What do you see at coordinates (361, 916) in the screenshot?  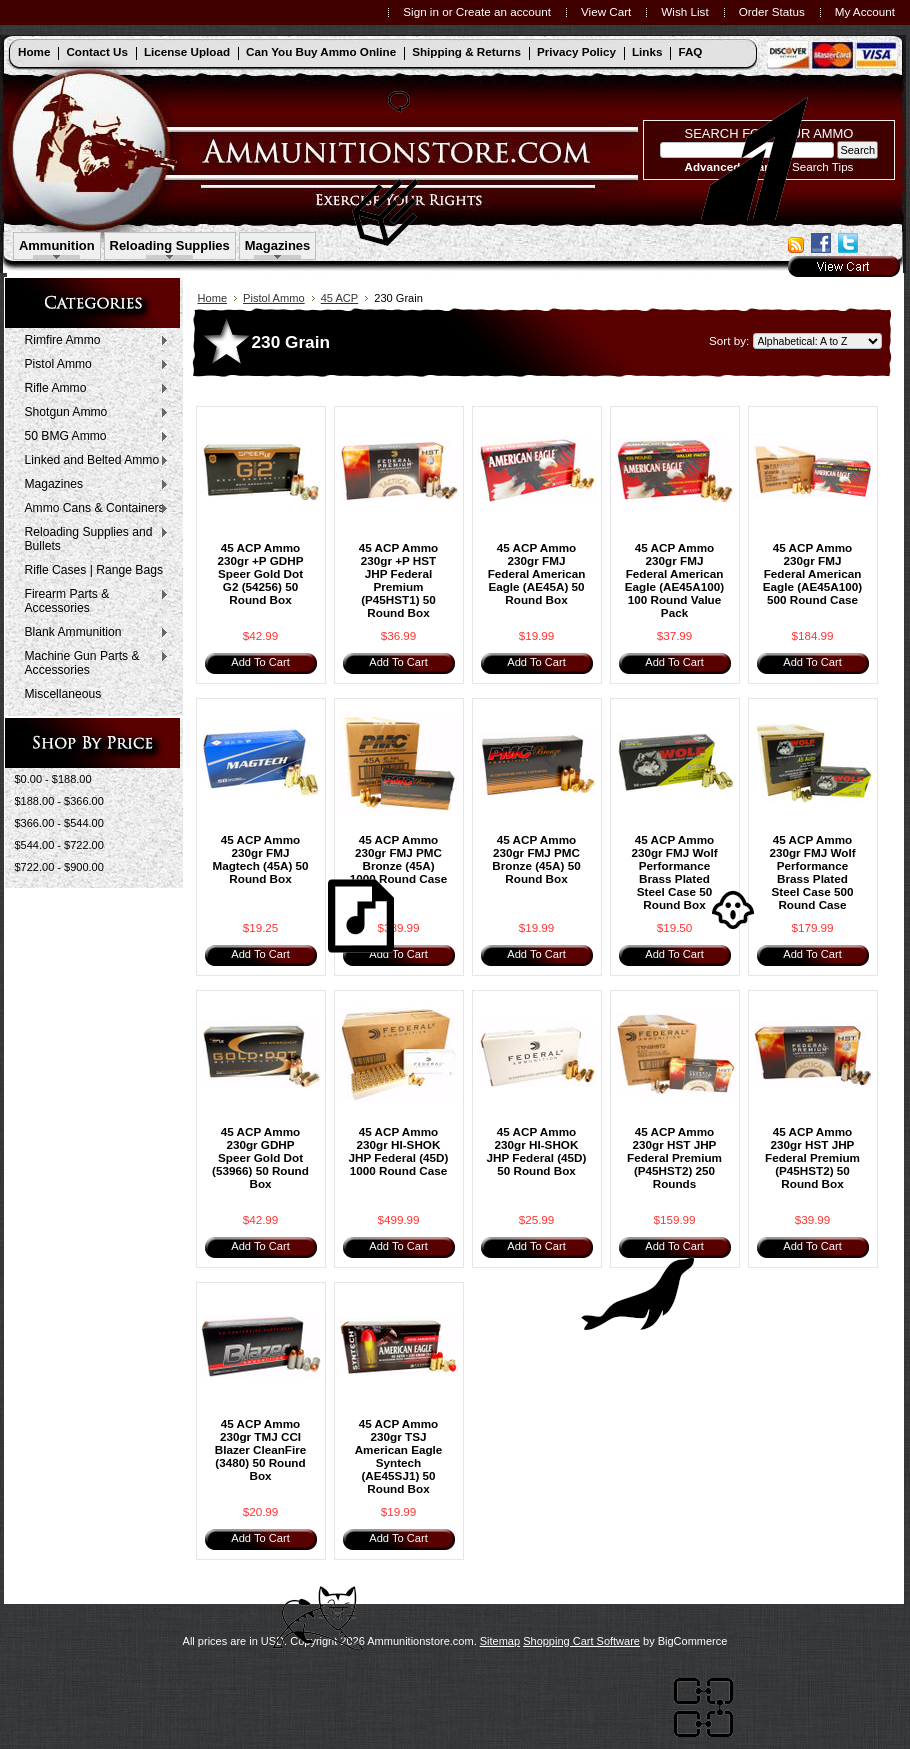 I see `open an audio or music file` at bounding box center [361, 916].